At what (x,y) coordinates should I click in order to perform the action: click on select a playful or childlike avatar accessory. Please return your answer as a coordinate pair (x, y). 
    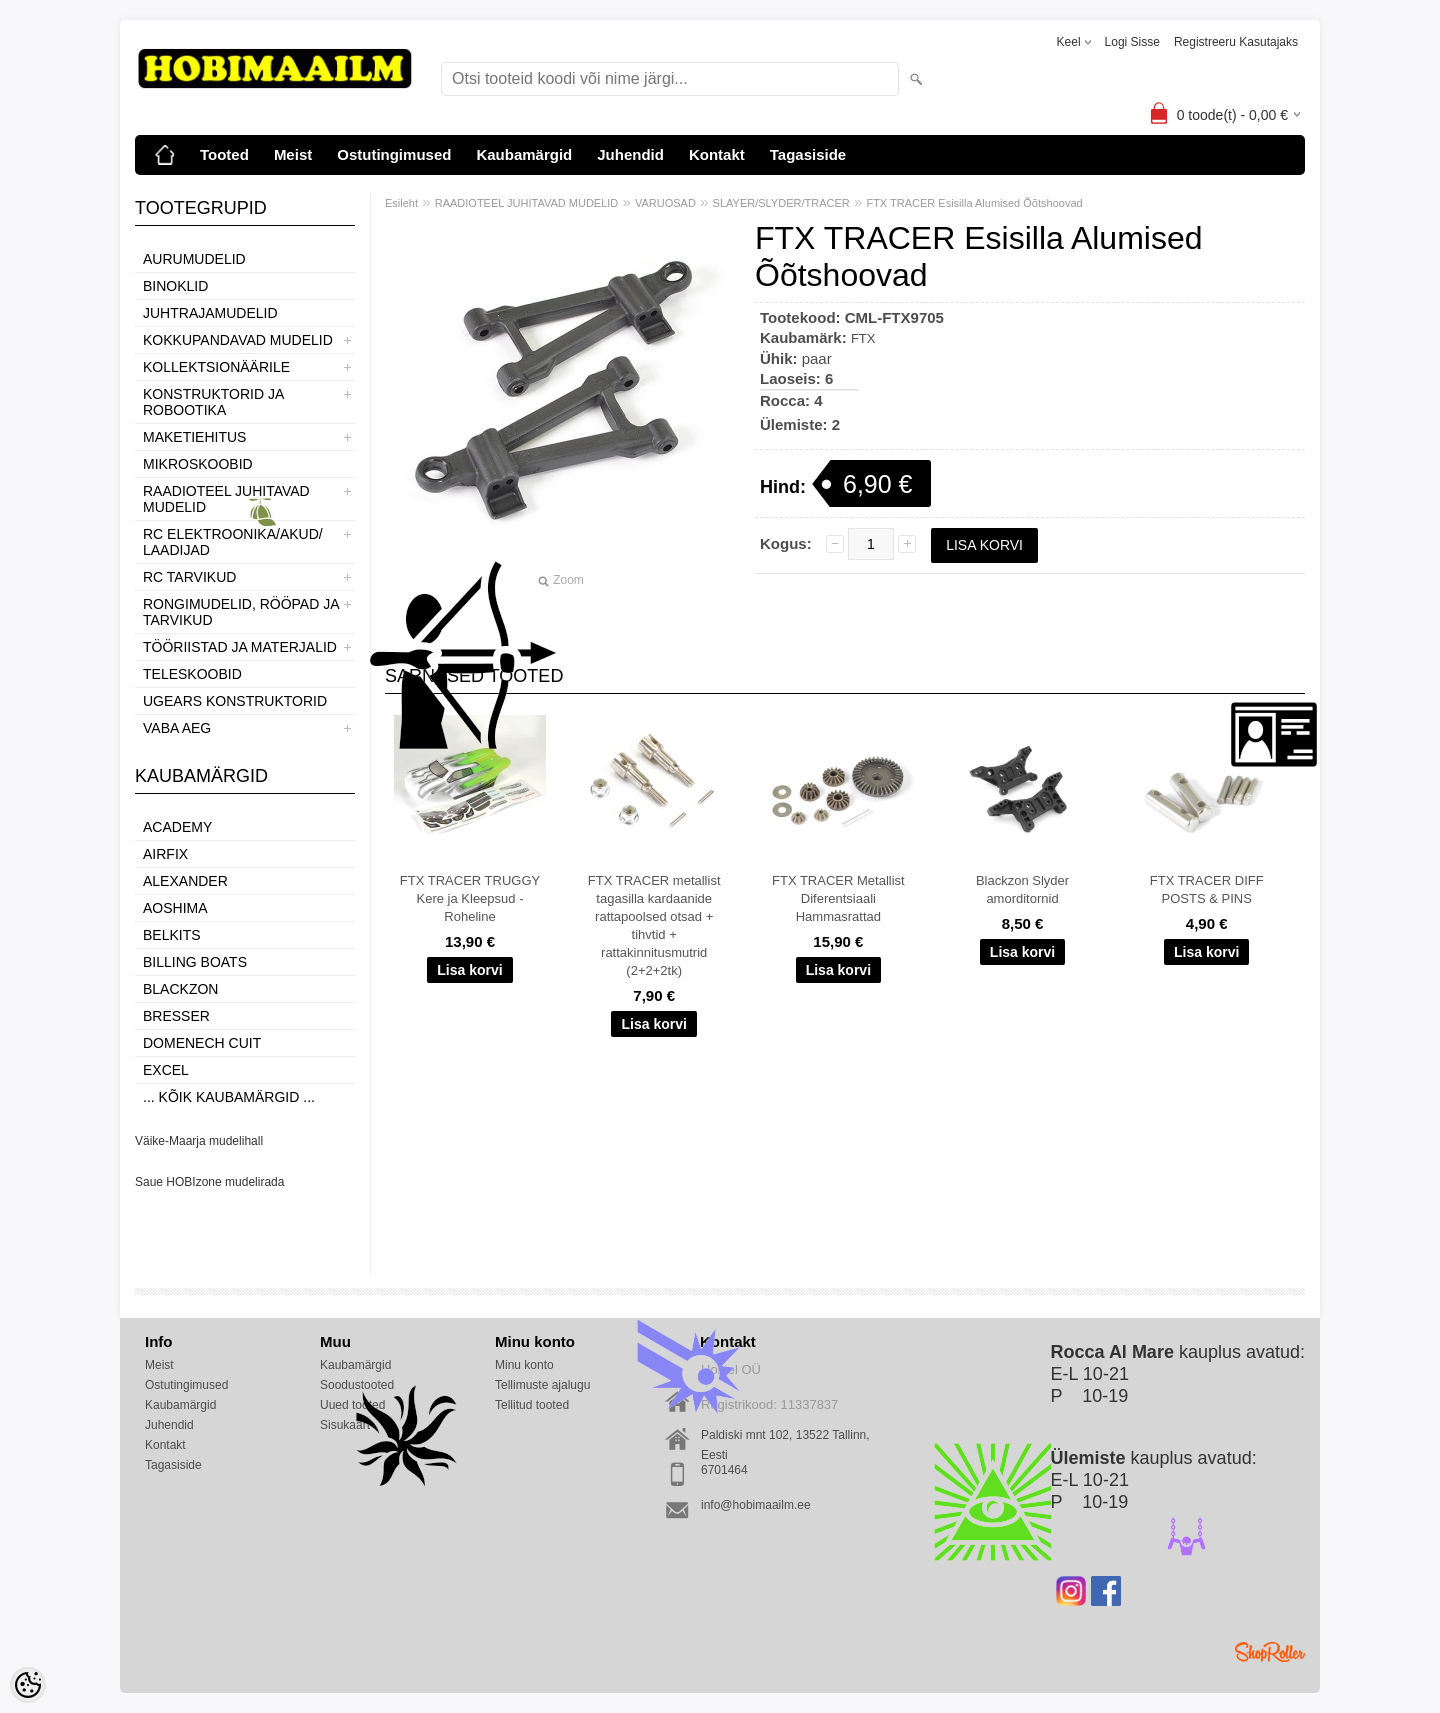
    Looking at the image, I should click on (262, 512).